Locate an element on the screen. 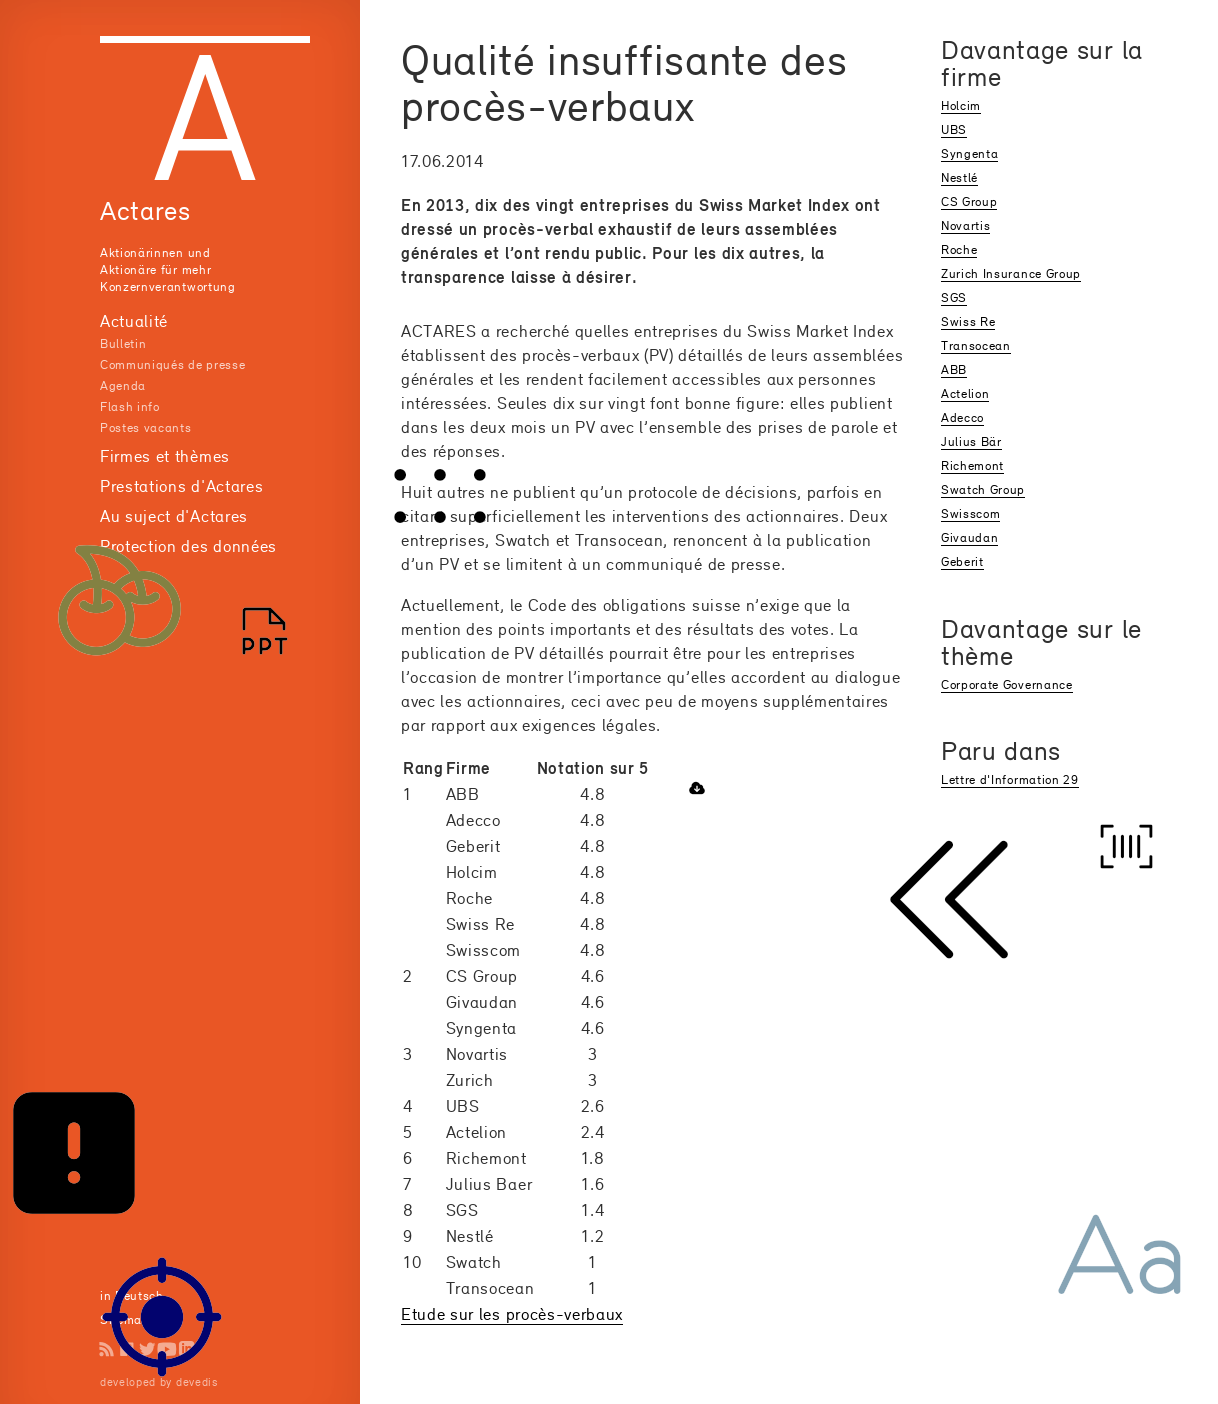 The width and height of the screenshot is (1218, 1404). open a PowerPoint presentation file is located at coordinates (264, 633).